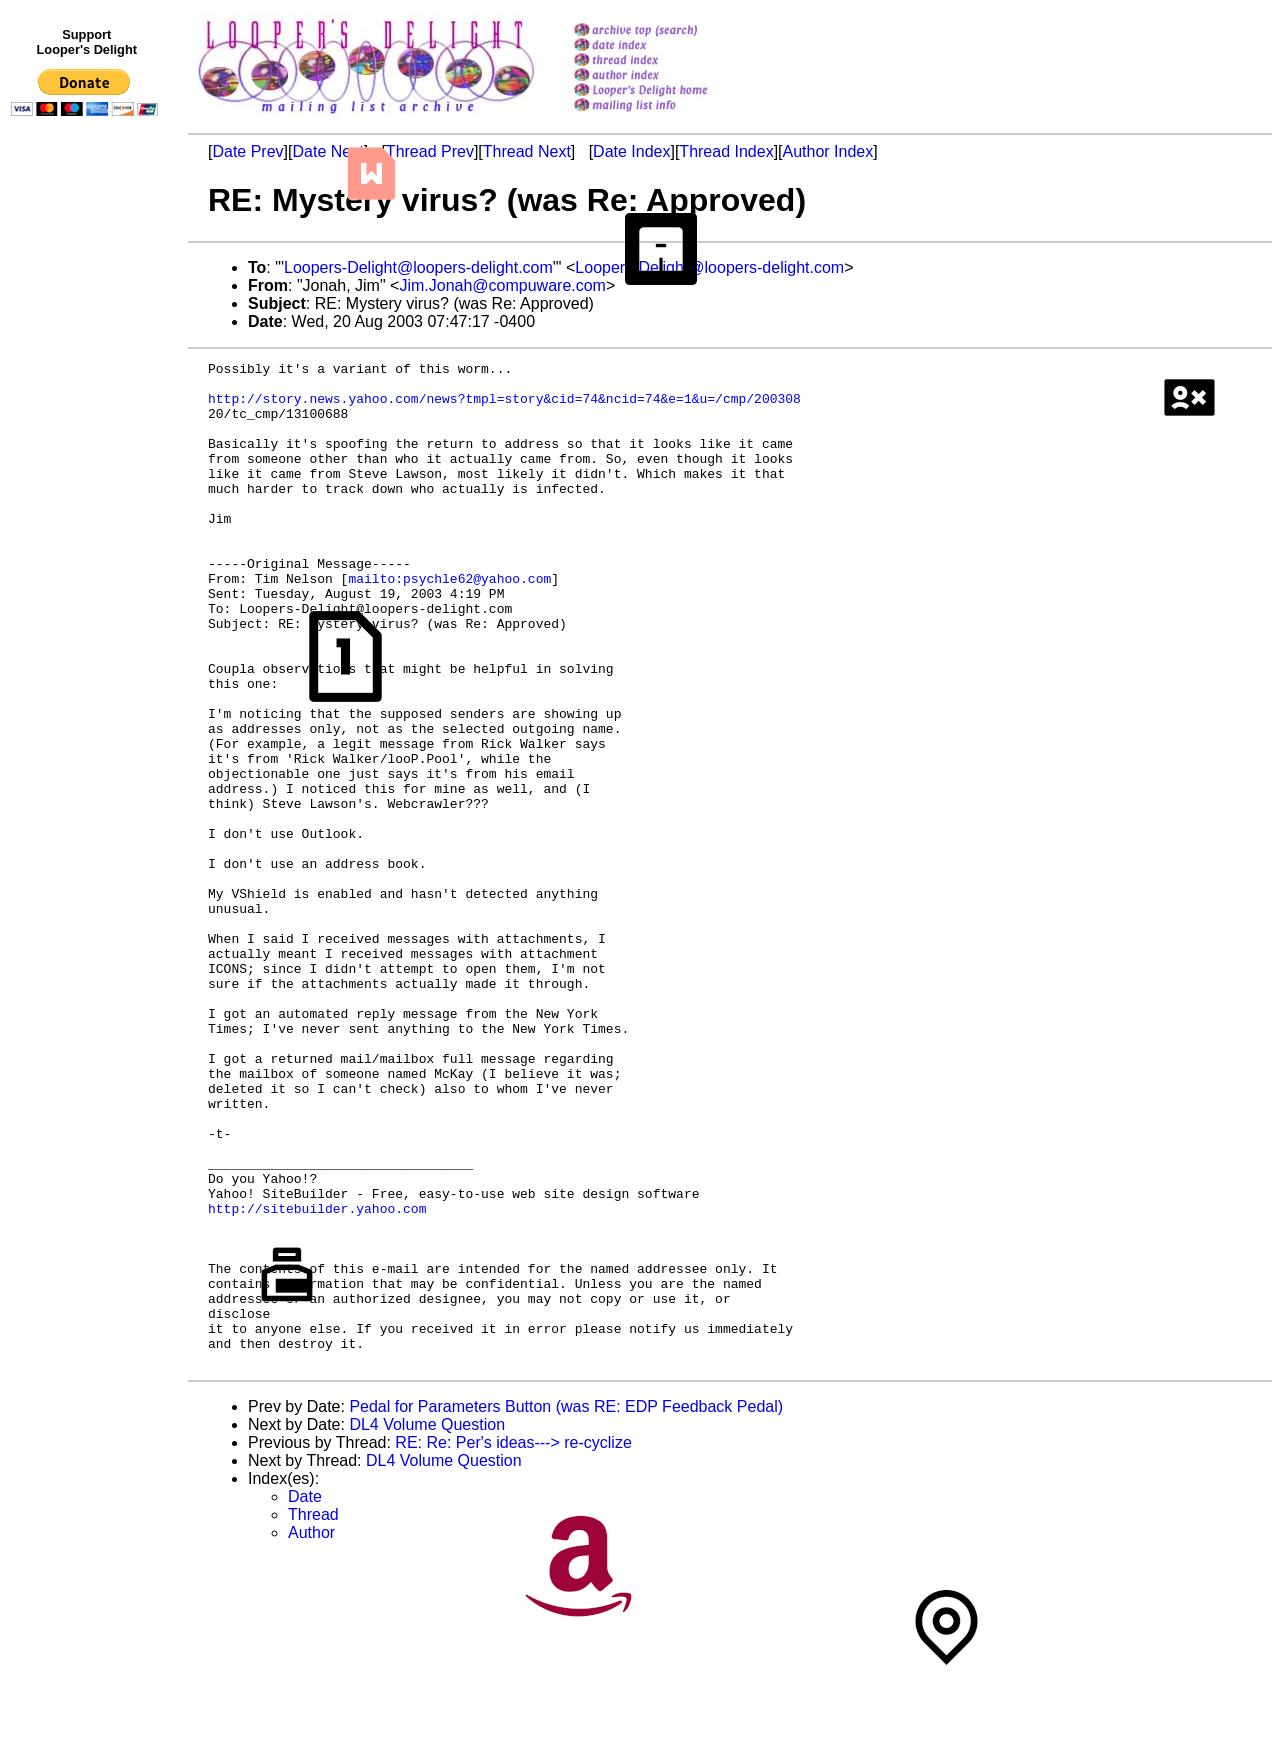 Image resolution: width=1280 pixels, height=1759 pixels. I want to click on astral brand logo, so click(661, 249).